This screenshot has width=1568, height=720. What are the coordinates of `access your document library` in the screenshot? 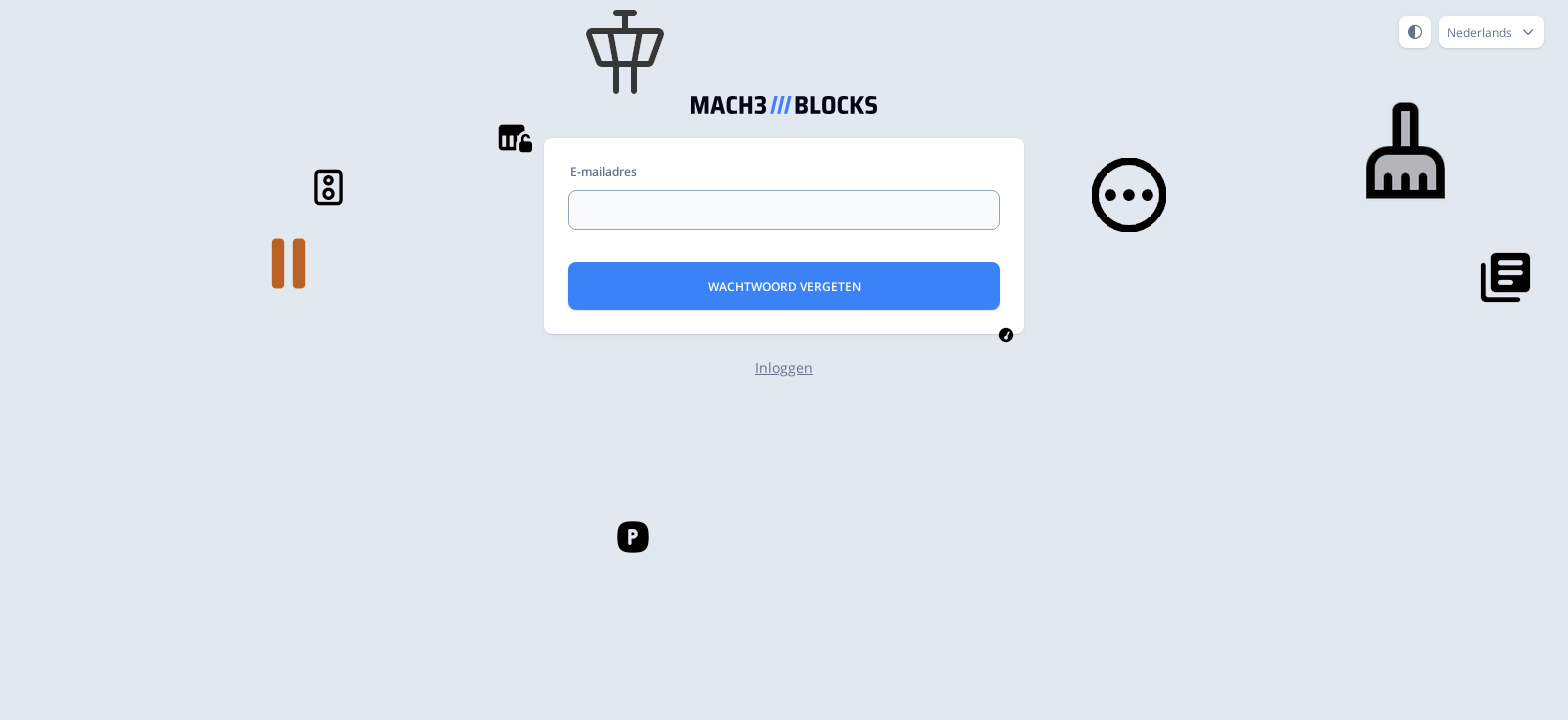 It's located at (1505, 277).